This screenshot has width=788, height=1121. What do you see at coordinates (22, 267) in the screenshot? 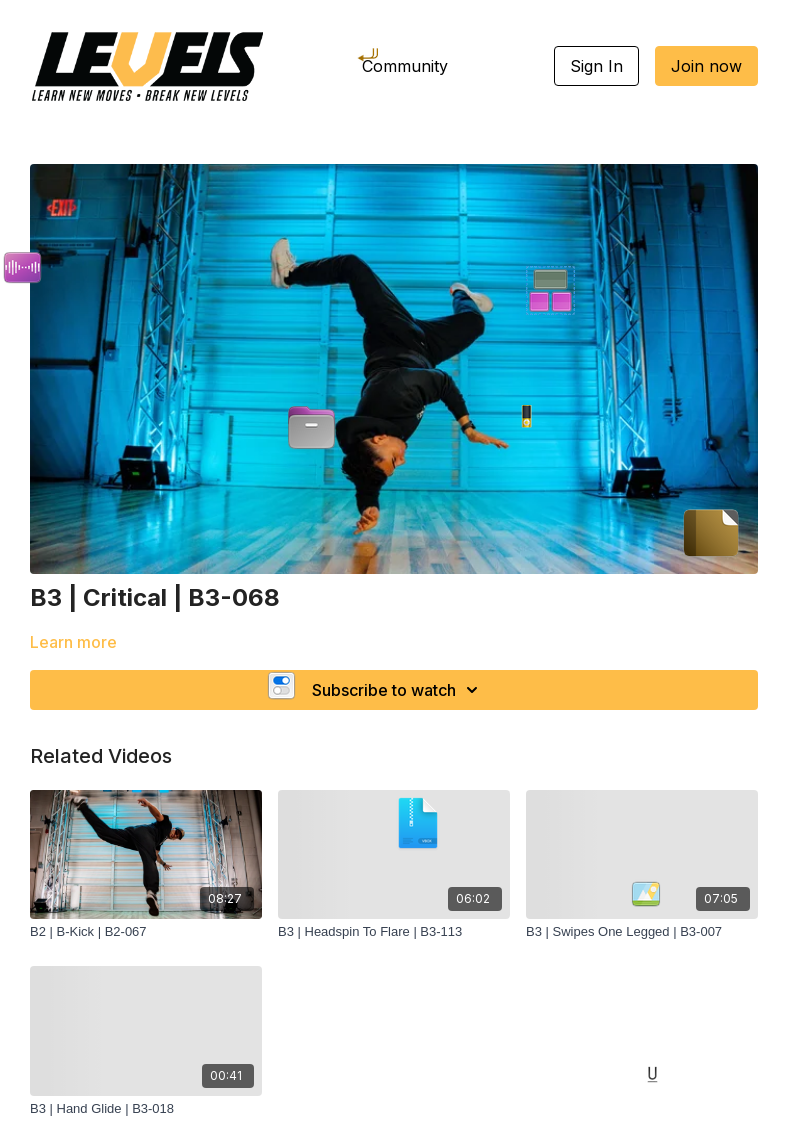
I see `open the sound recorder app` at bounding box center [22, 267].